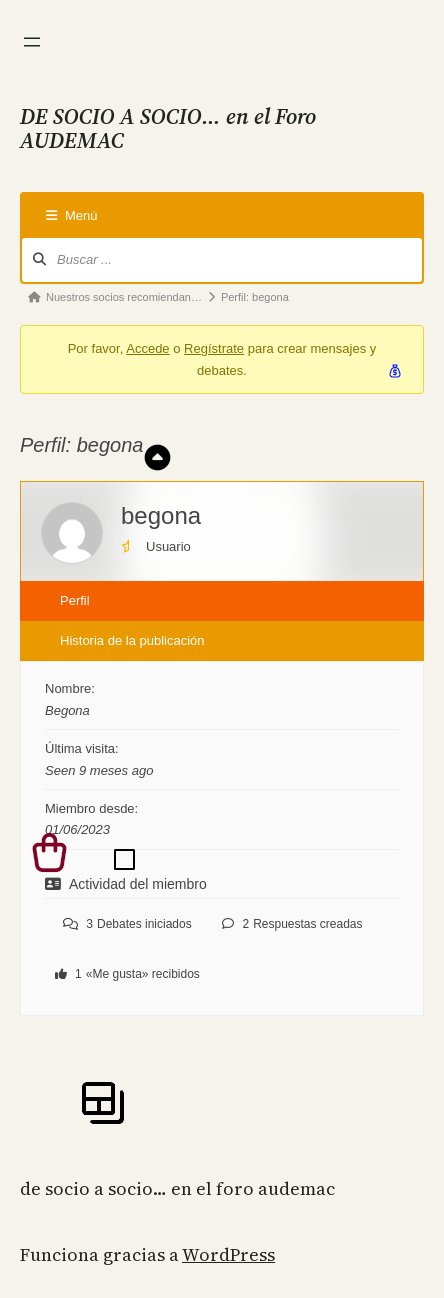 This screenshot has width=444, height=1298. Describe the element at coordinates (49, 852) in the screenshot. I see `view your shopping bag` at that location.